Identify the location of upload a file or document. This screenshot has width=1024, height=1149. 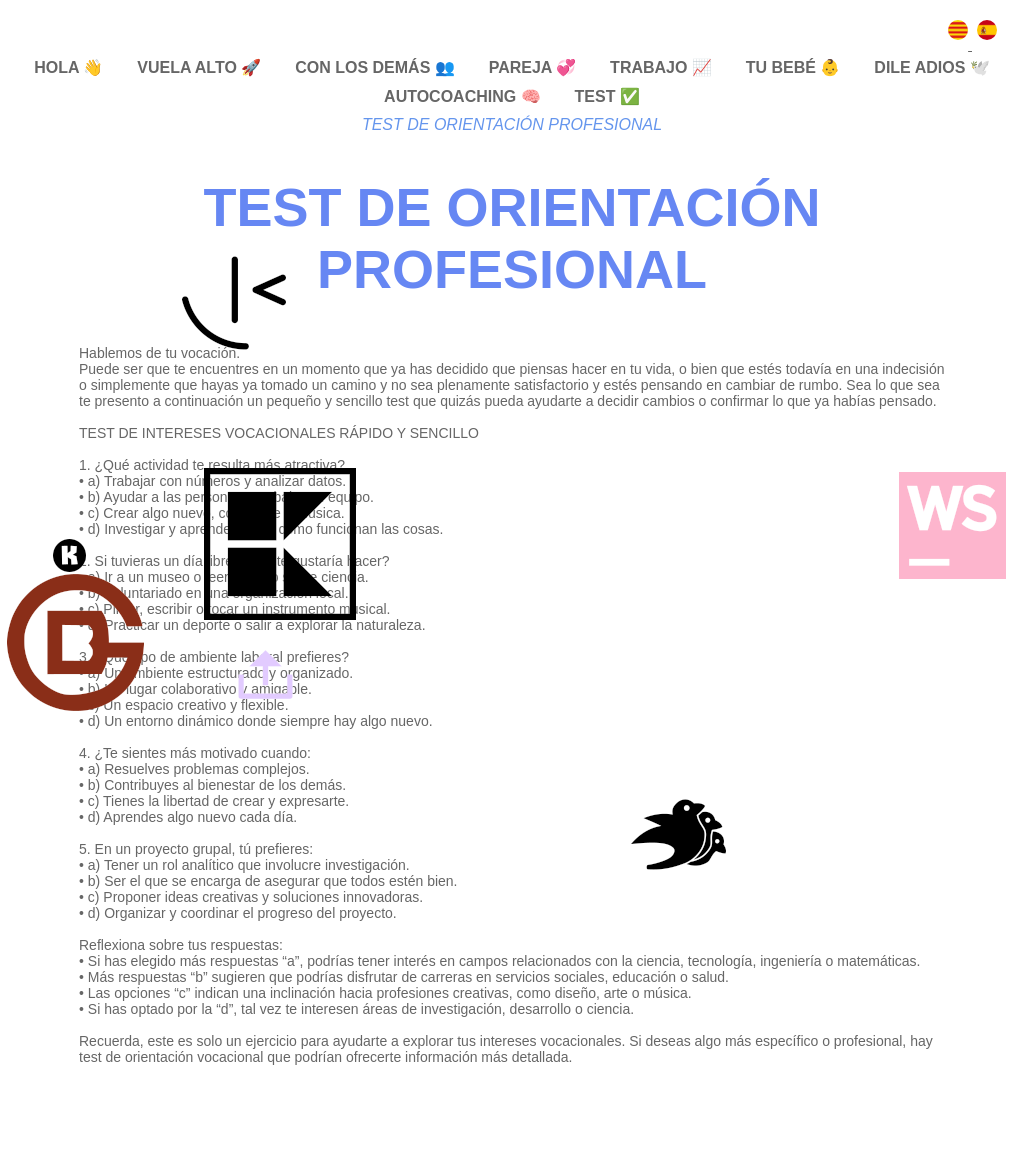
(265, 674).